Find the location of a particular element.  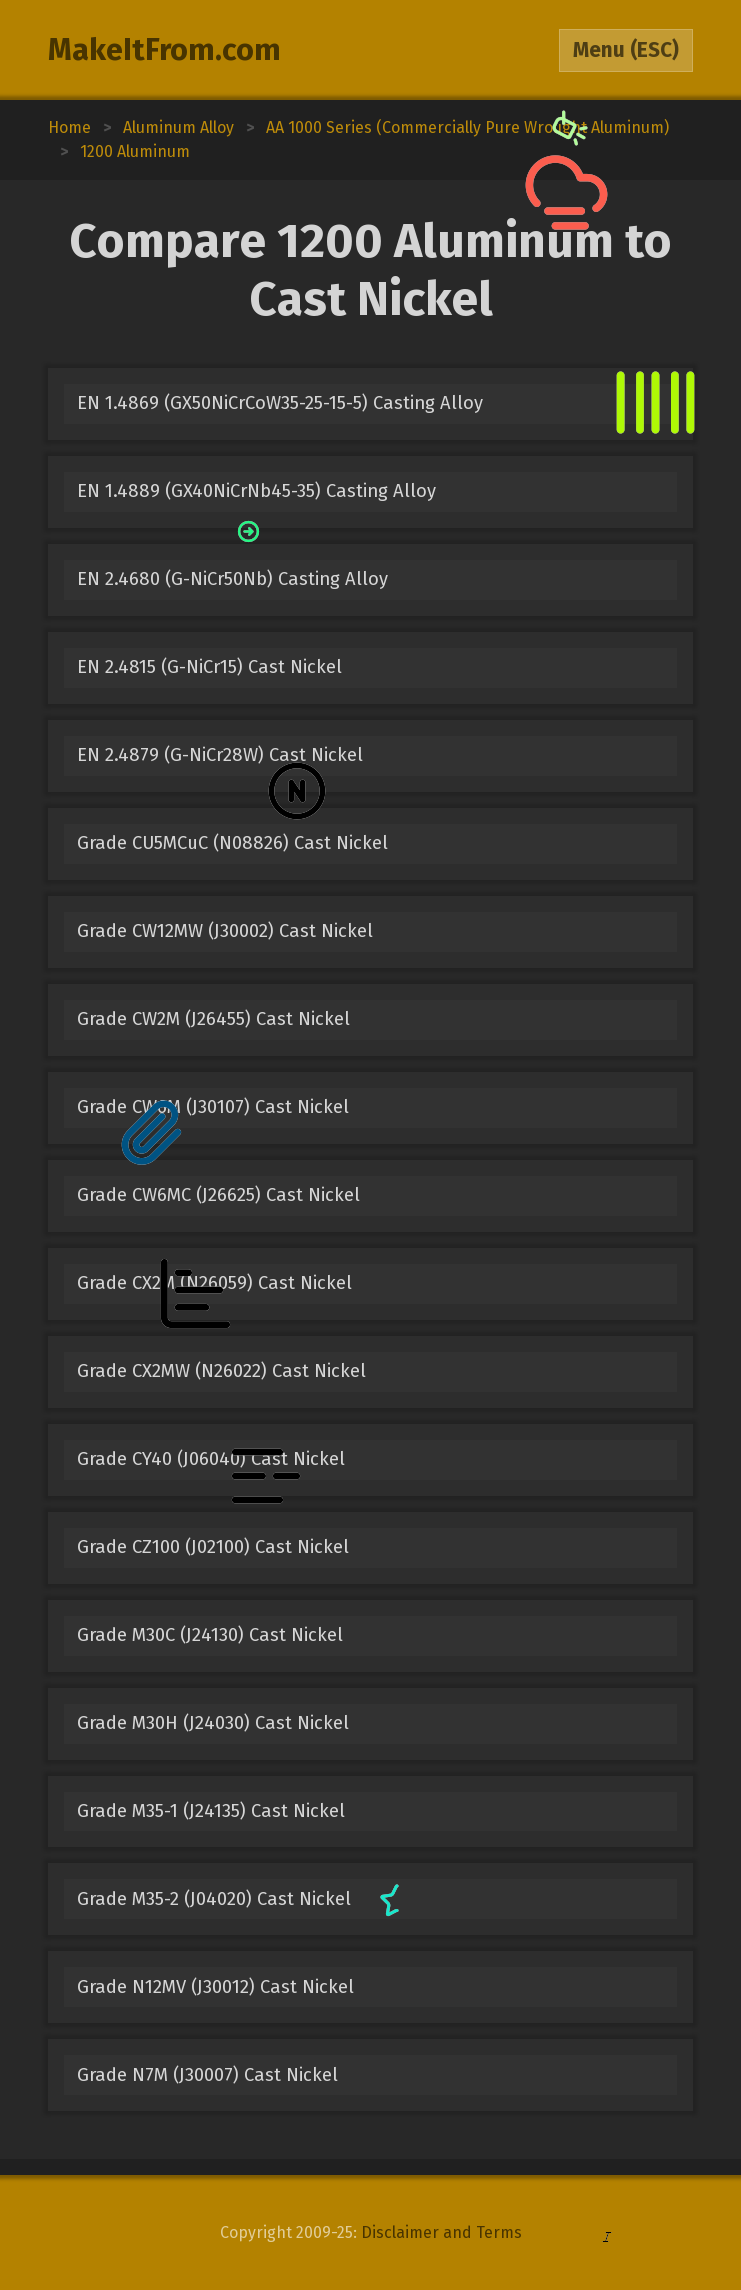

scan a barcode is located at coordinates (655, 402).